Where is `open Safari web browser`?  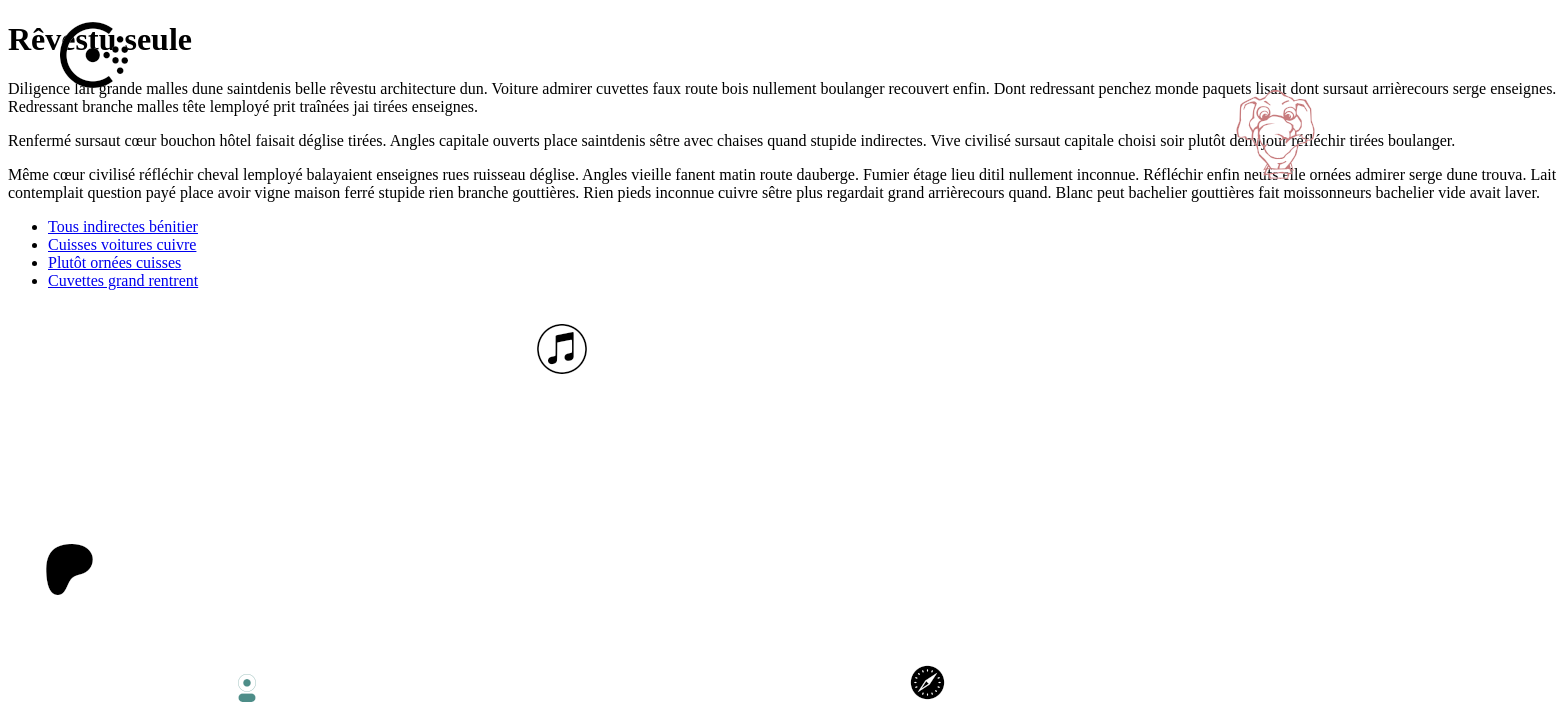
open Safari web browser is located at coordinates (927, 682).